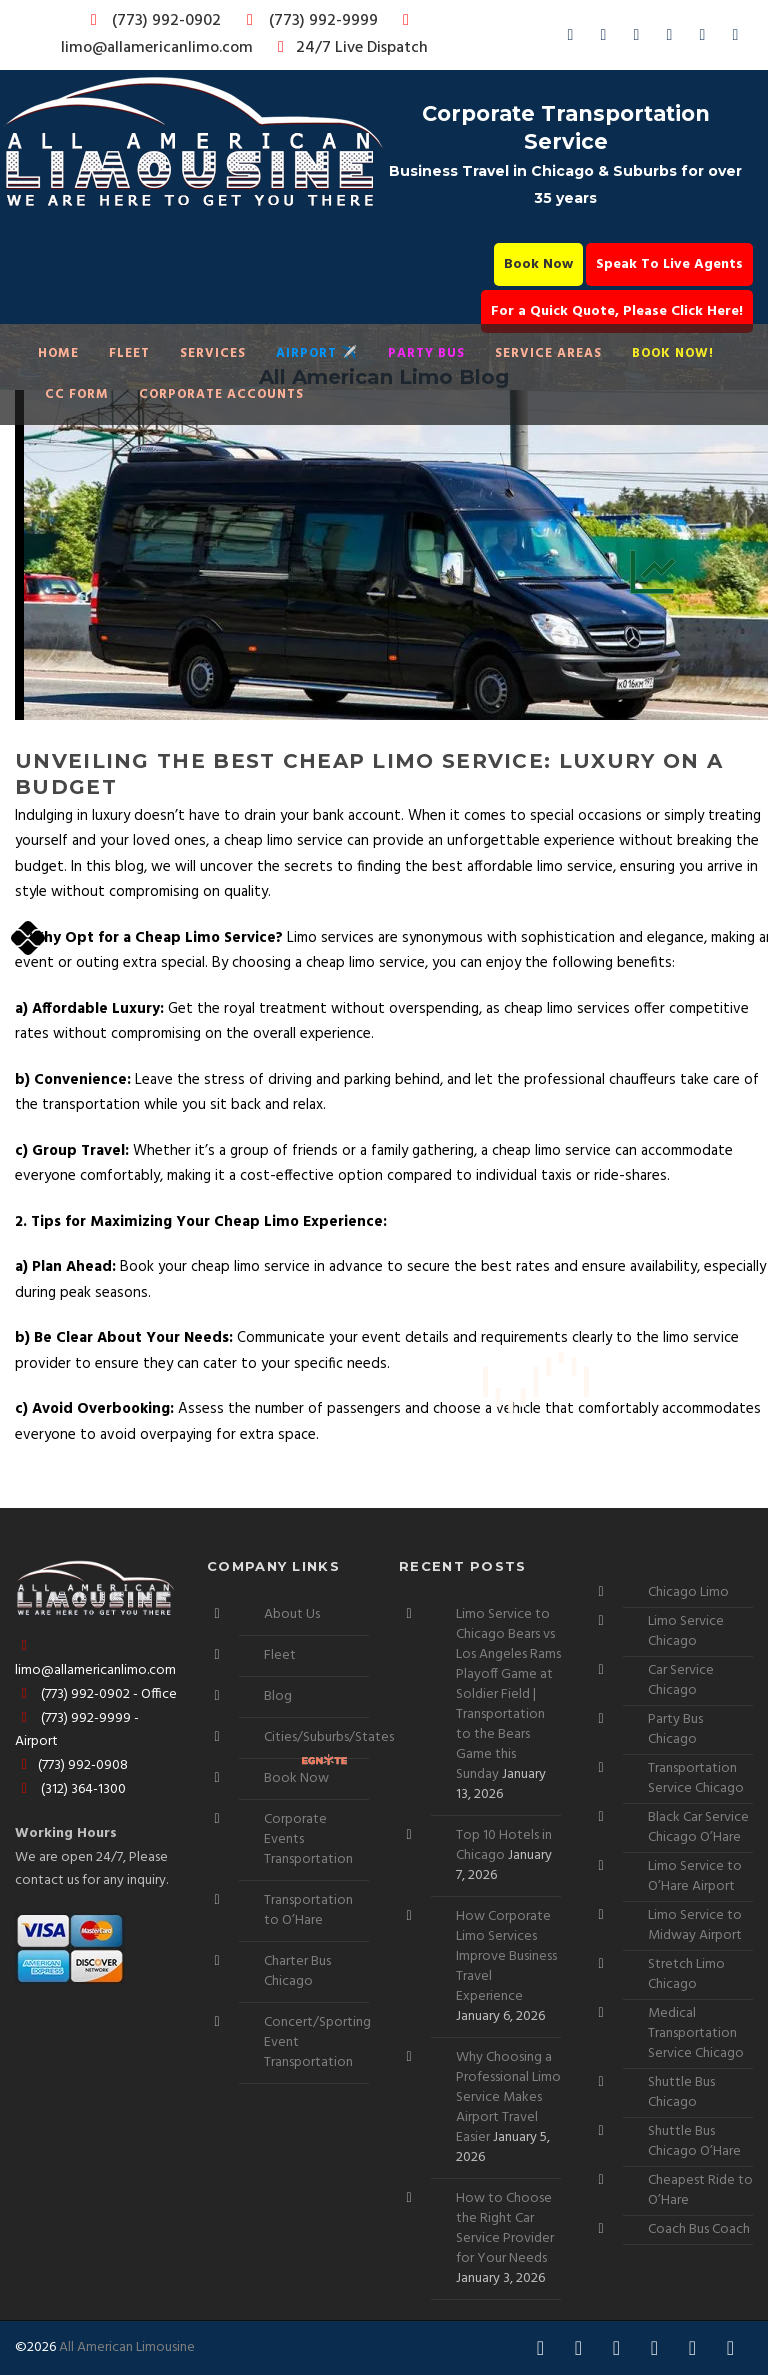 The width and height of the screenshot is (768, 2375). I want to click on pix instant payment system logo, so click(28, 938).